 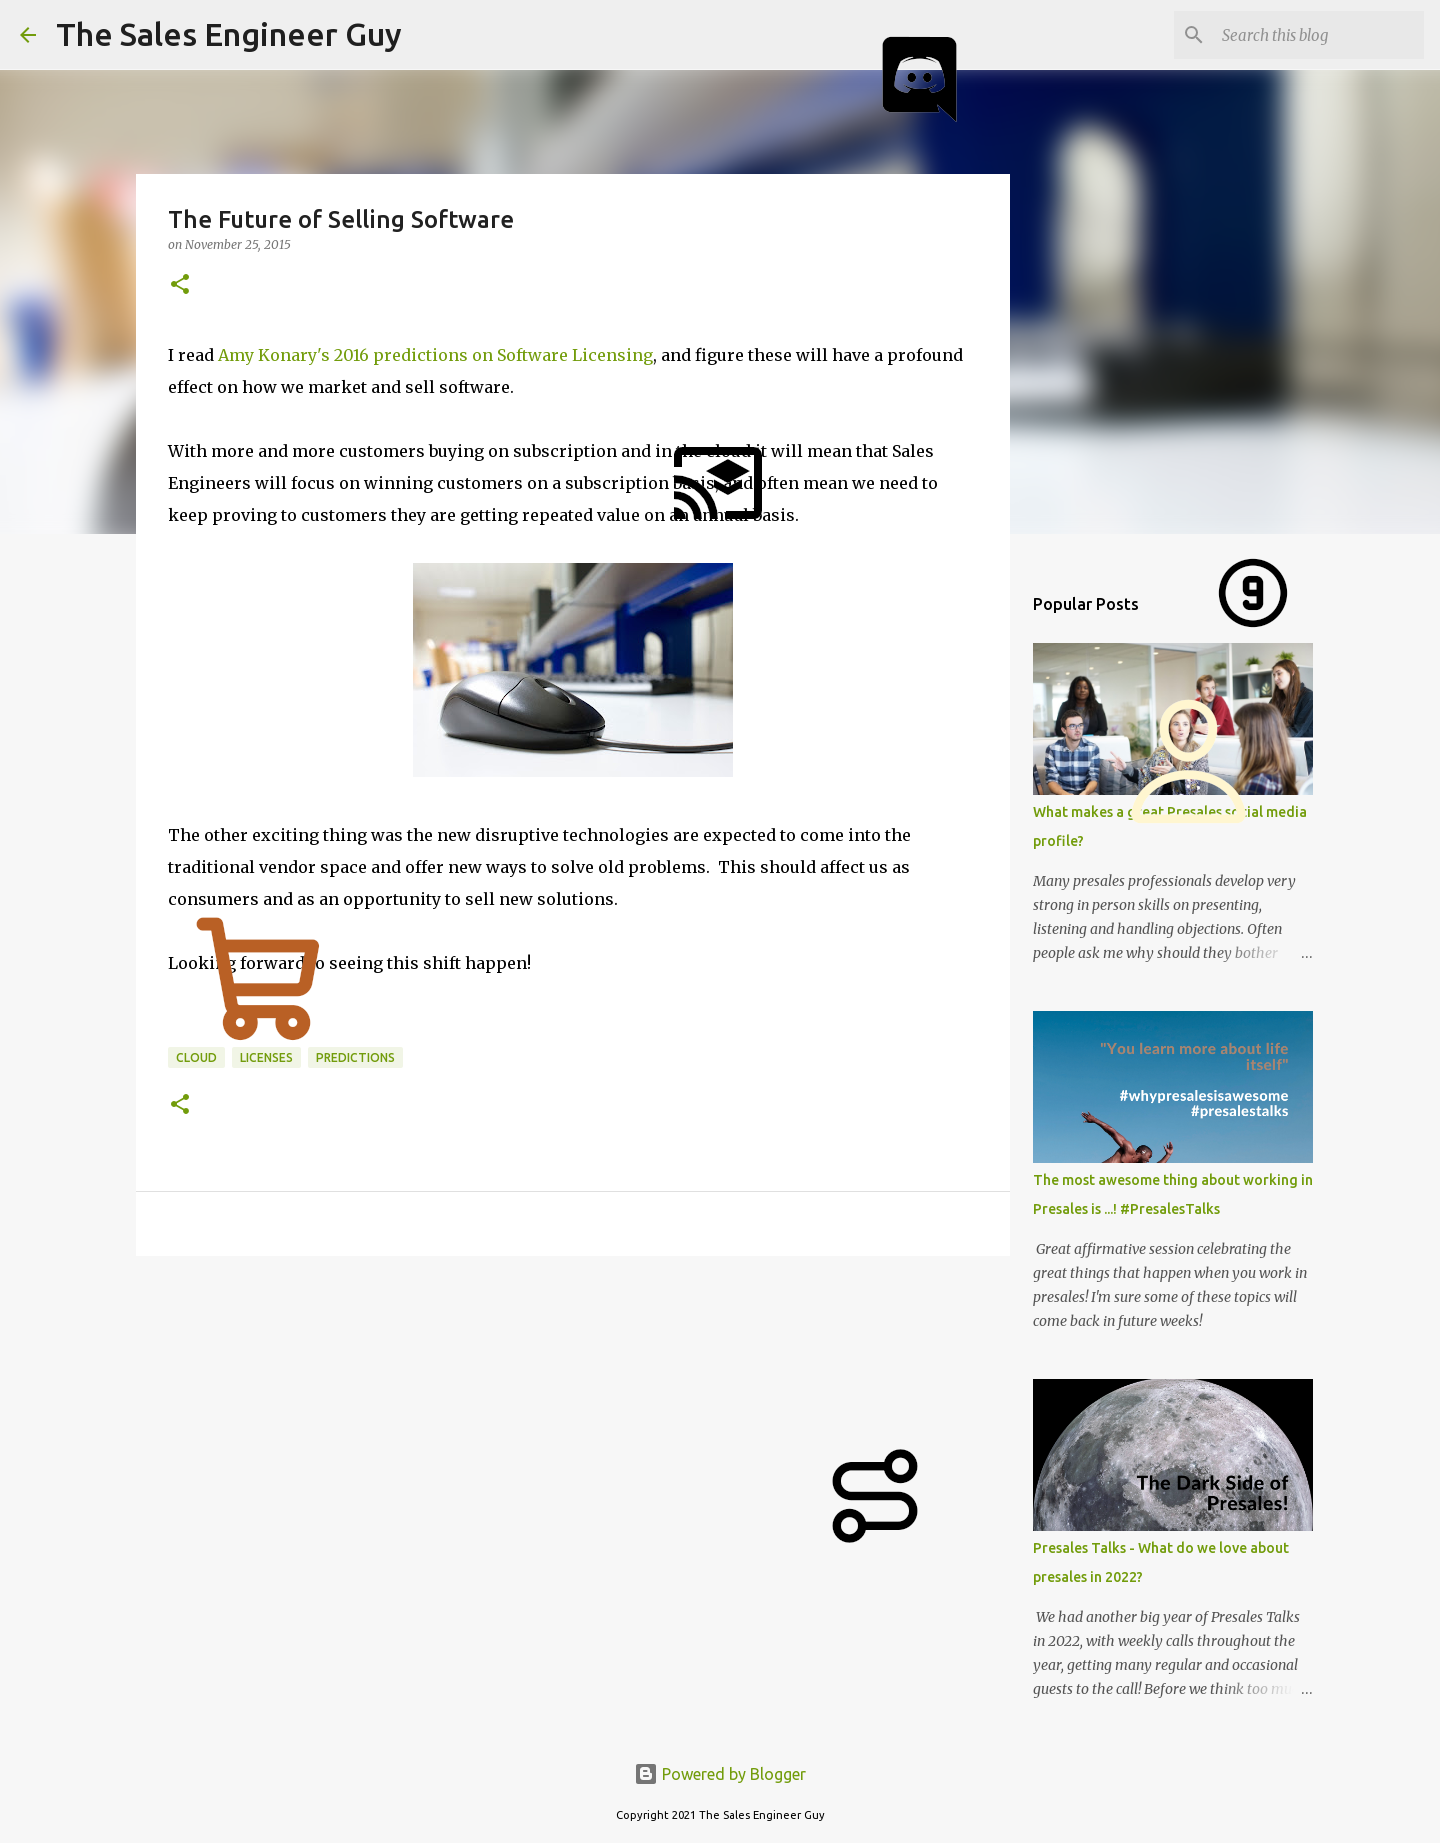 I want to click on view your shopping cart, so click(x=260, y=981).